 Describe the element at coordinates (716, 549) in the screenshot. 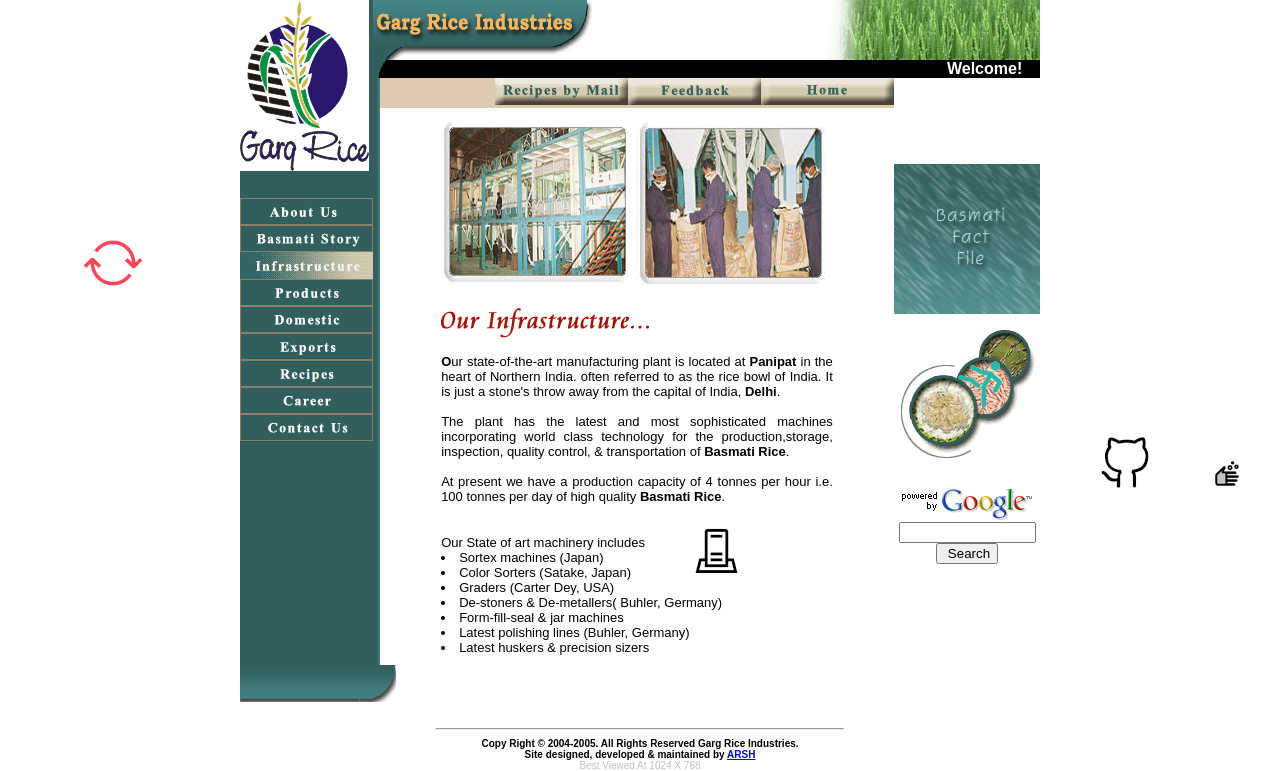

I see `view server environment settings` at that location.